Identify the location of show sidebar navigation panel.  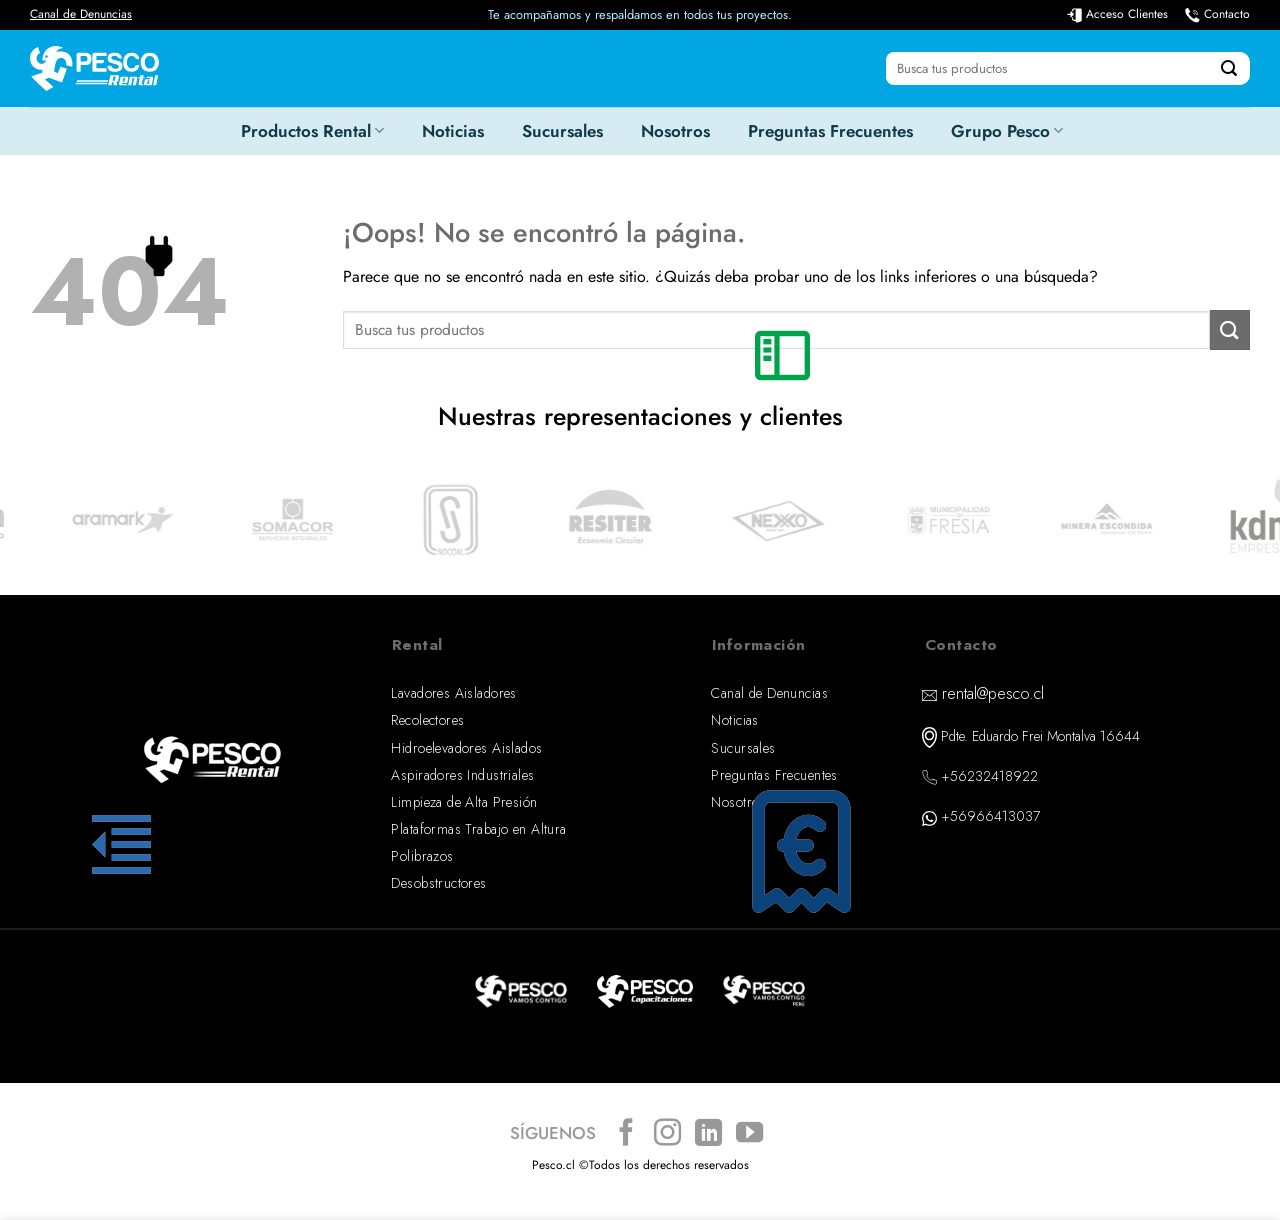
(782, 355).